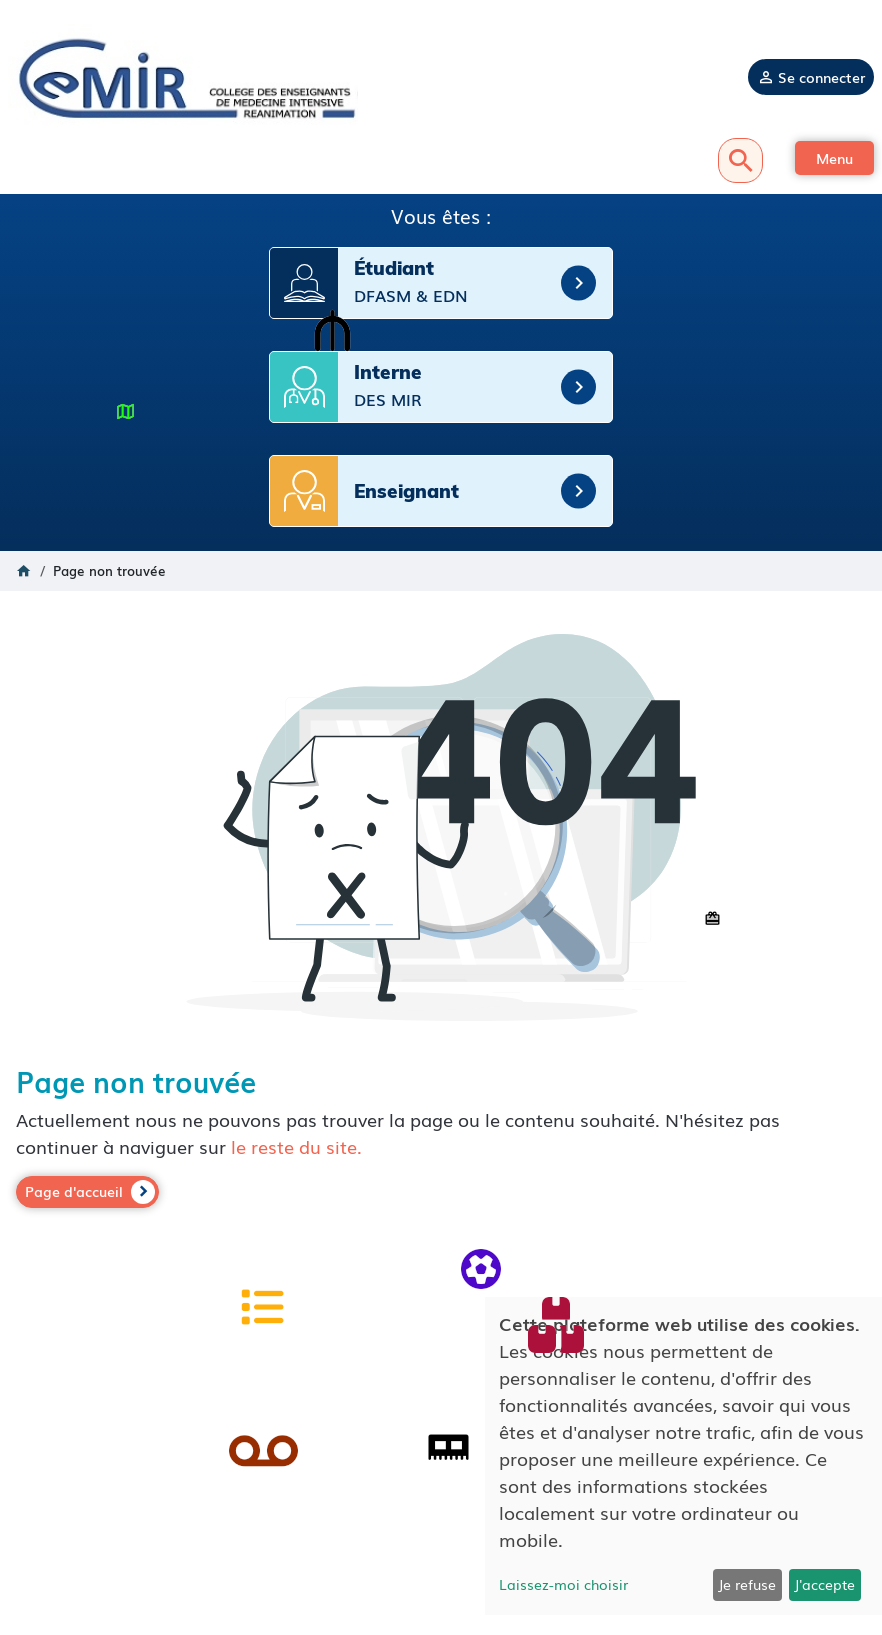  Describe the element at coordinates (263, 1452) in the screenshot. I see `access your voicemail messages` at that location.